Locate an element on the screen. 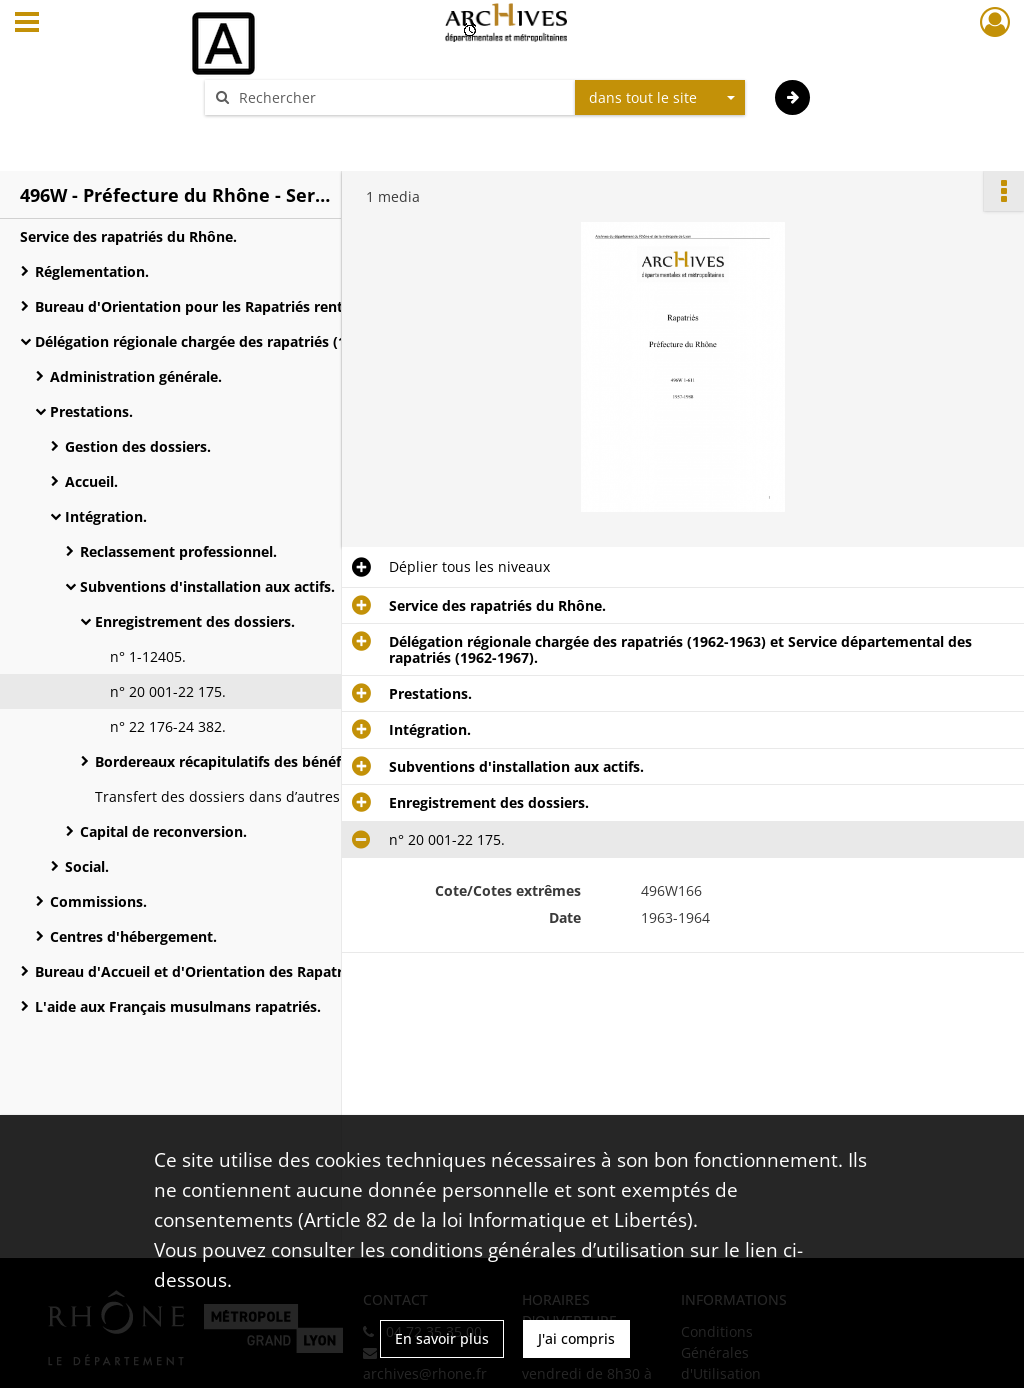  download or install new fonts is located at coordinates (223, 43).